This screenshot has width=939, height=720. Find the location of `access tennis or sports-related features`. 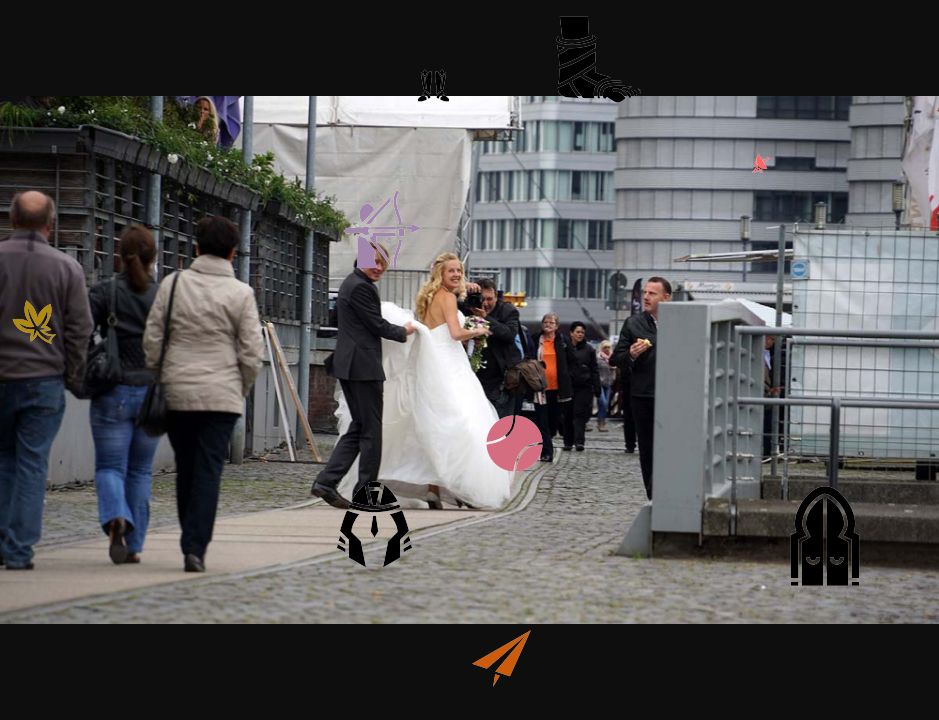

access tennis or sports-related features is located at coordinates (514, 443).